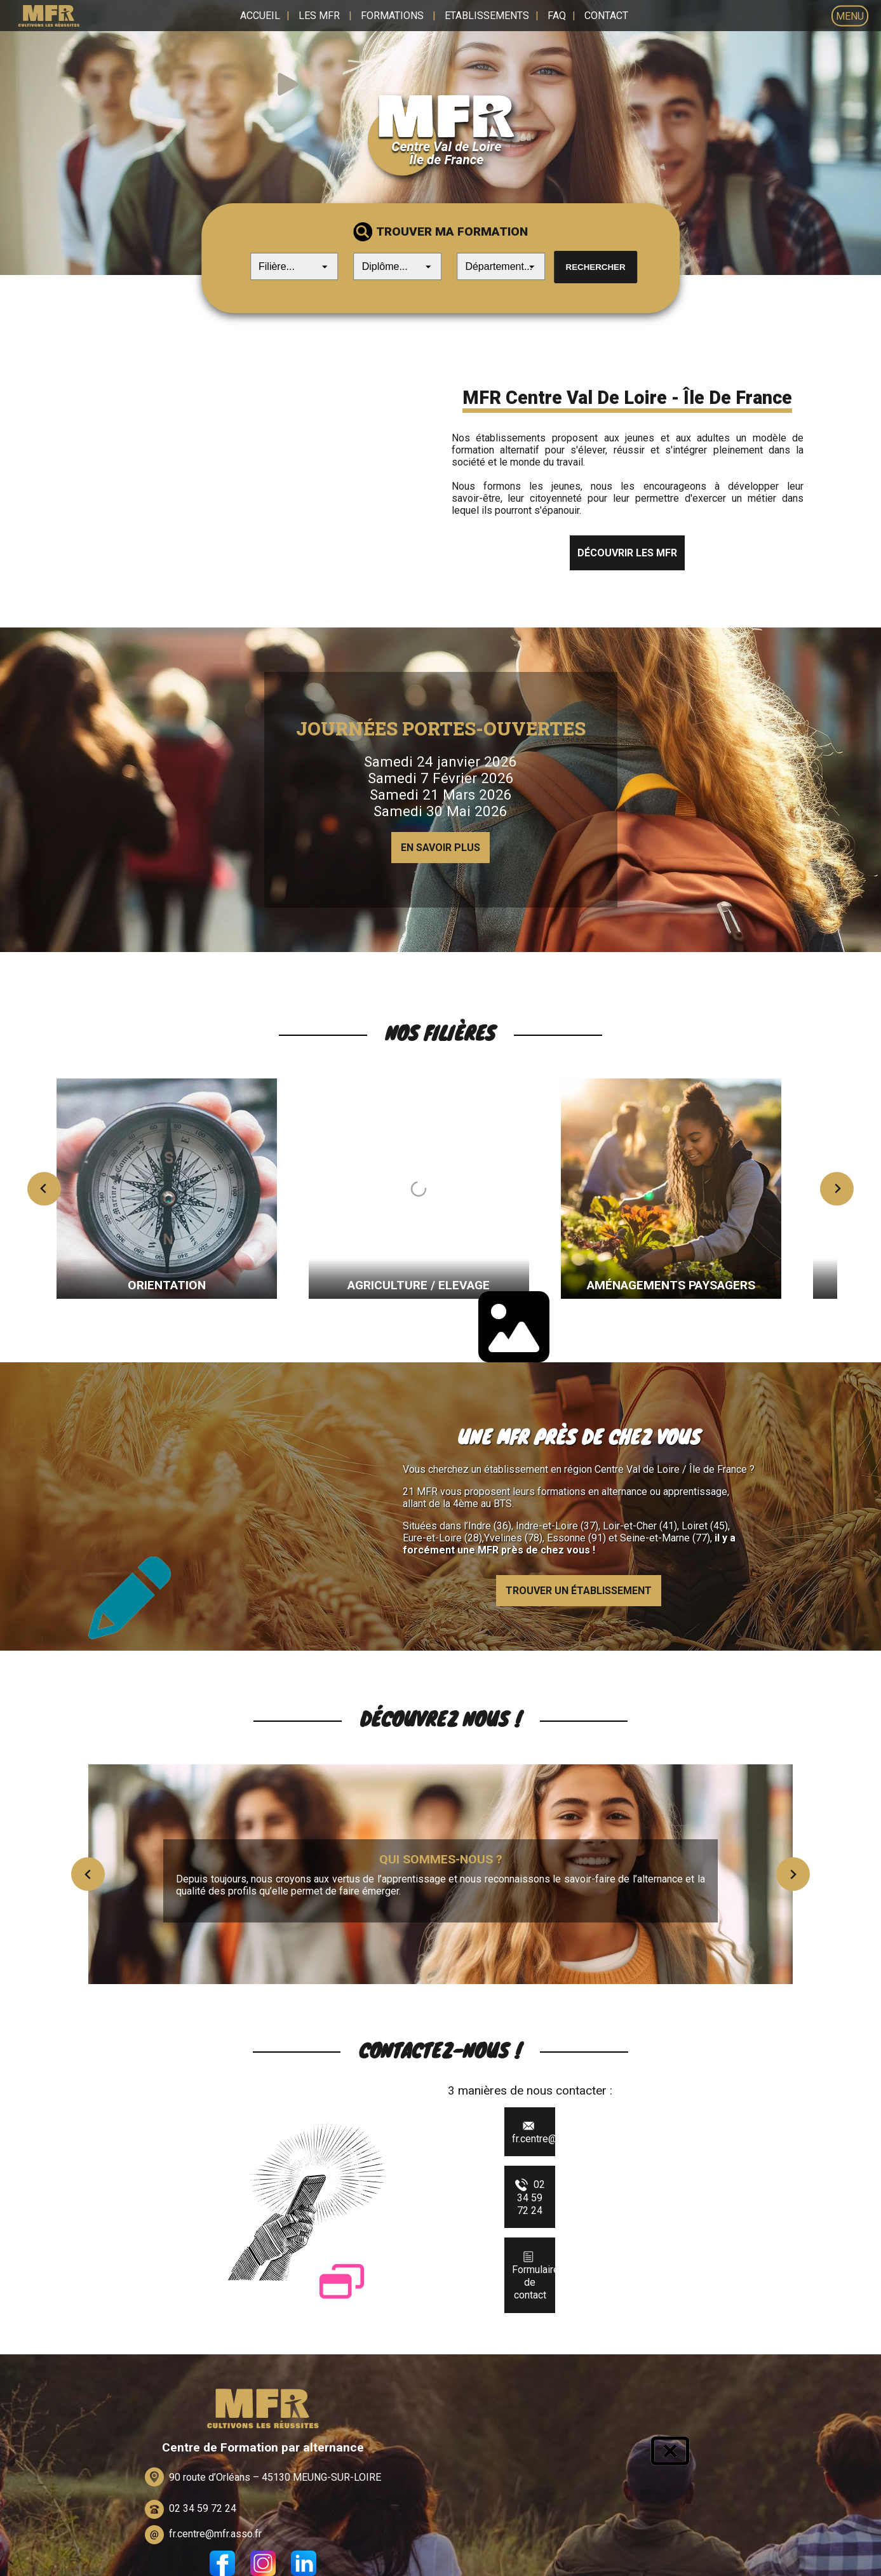 The width and height of the screenshot is (881, 2576). Describe the element at coordinates (514, 1327) in the screenshot. I see `view image or photo` at that location.